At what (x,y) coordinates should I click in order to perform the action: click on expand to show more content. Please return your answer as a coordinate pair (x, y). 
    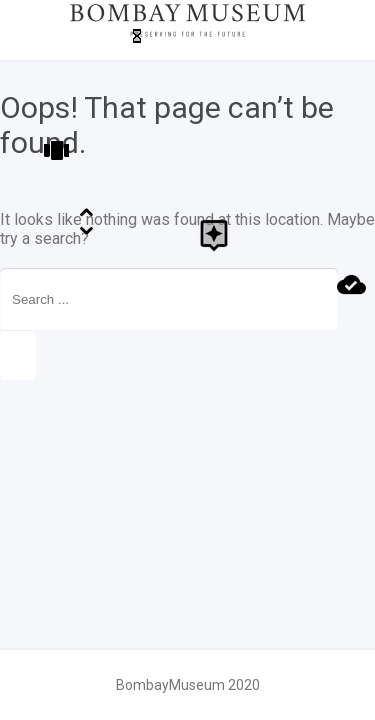
    Looking at the image, I should click on (86, 221).